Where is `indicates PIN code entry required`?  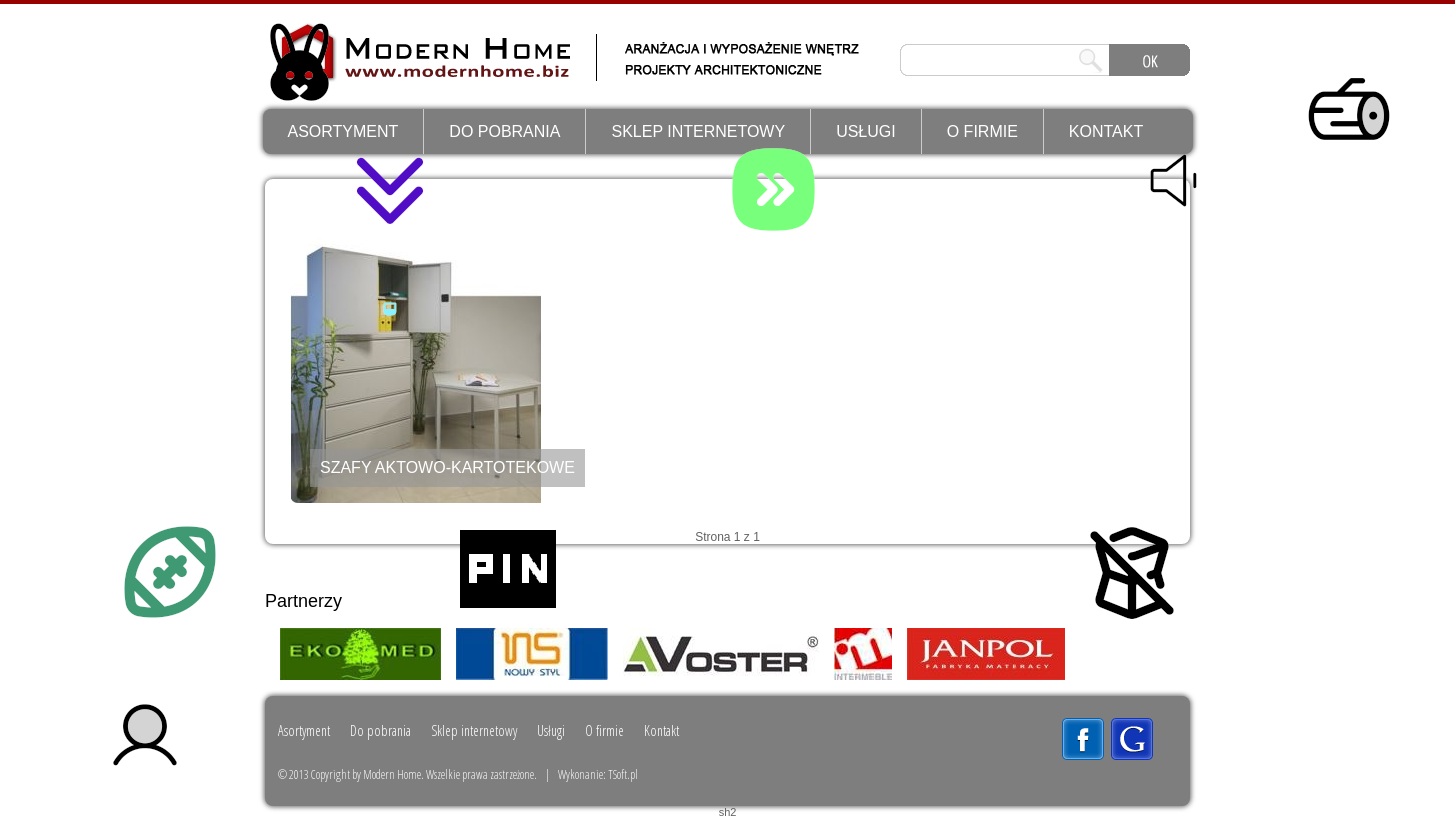
indicates PIN code entry required is located at coordinates (508, 569).